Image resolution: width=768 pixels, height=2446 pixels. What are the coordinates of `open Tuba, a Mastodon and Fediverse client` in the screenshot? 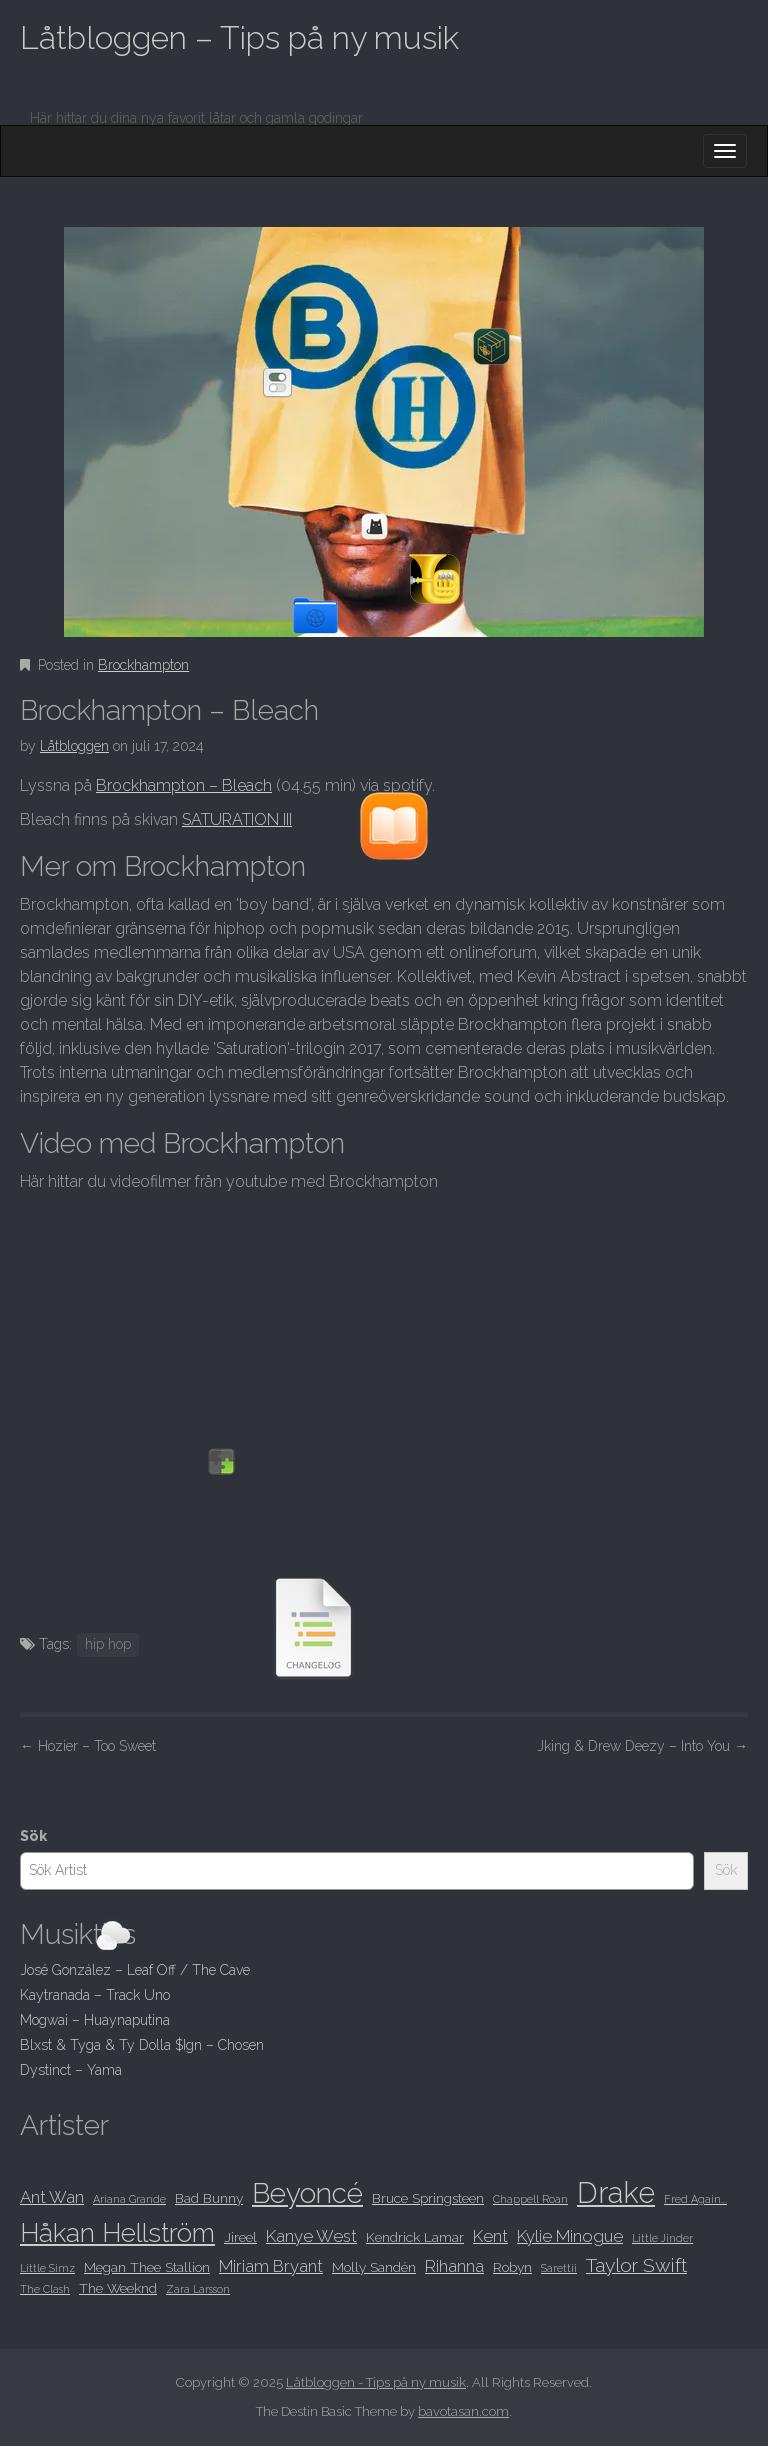 It's located at (435, 579).